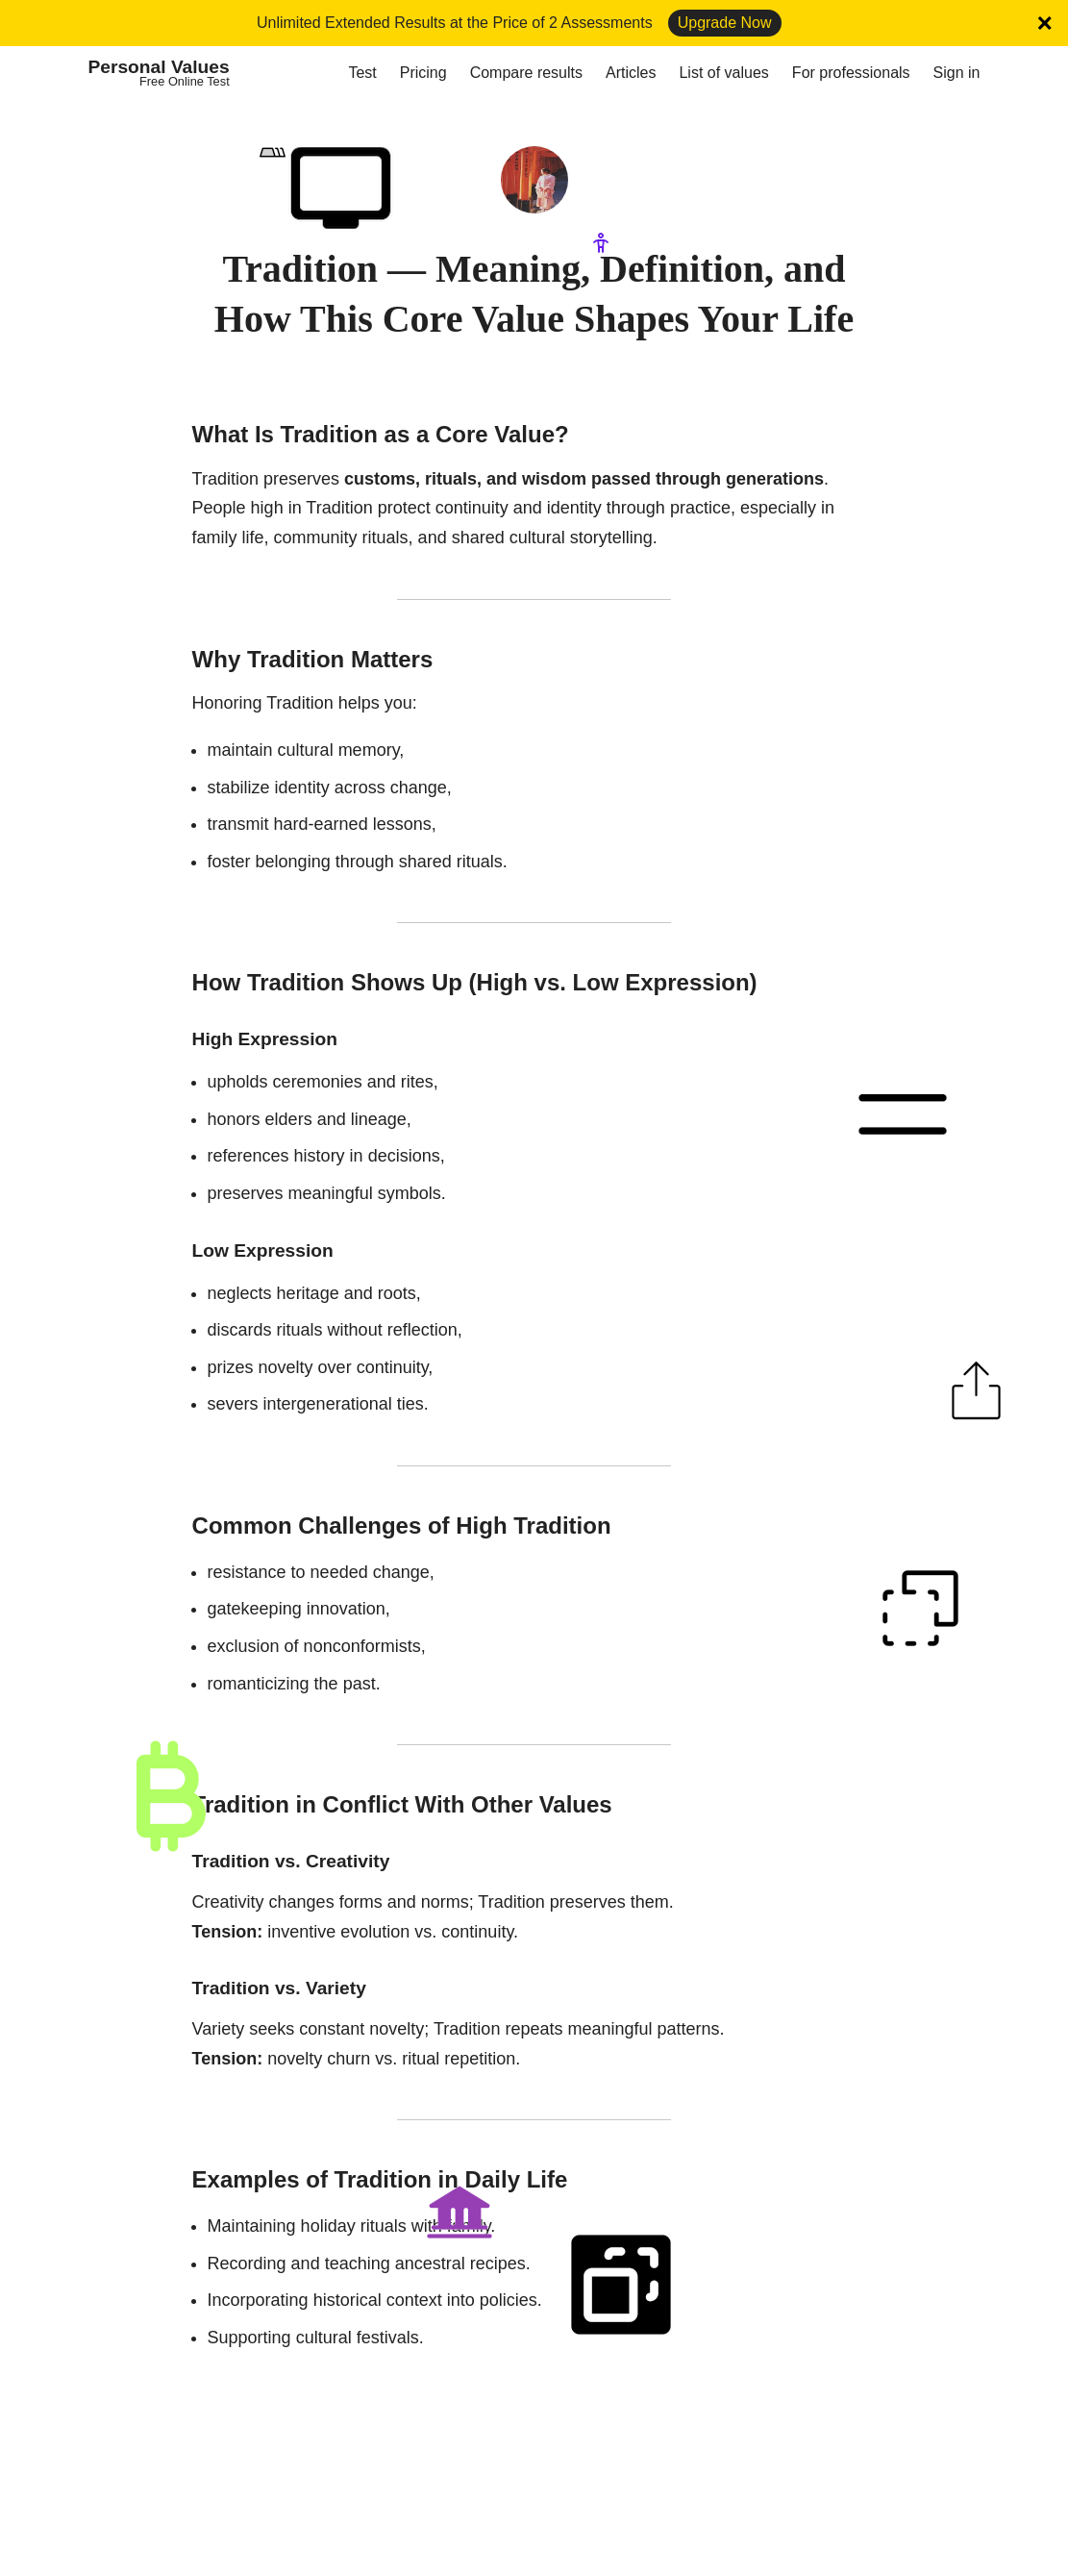 The height and width of the screenshot is (2576, 1068). I want to click on export or share content to another app, so click(976, 1392).